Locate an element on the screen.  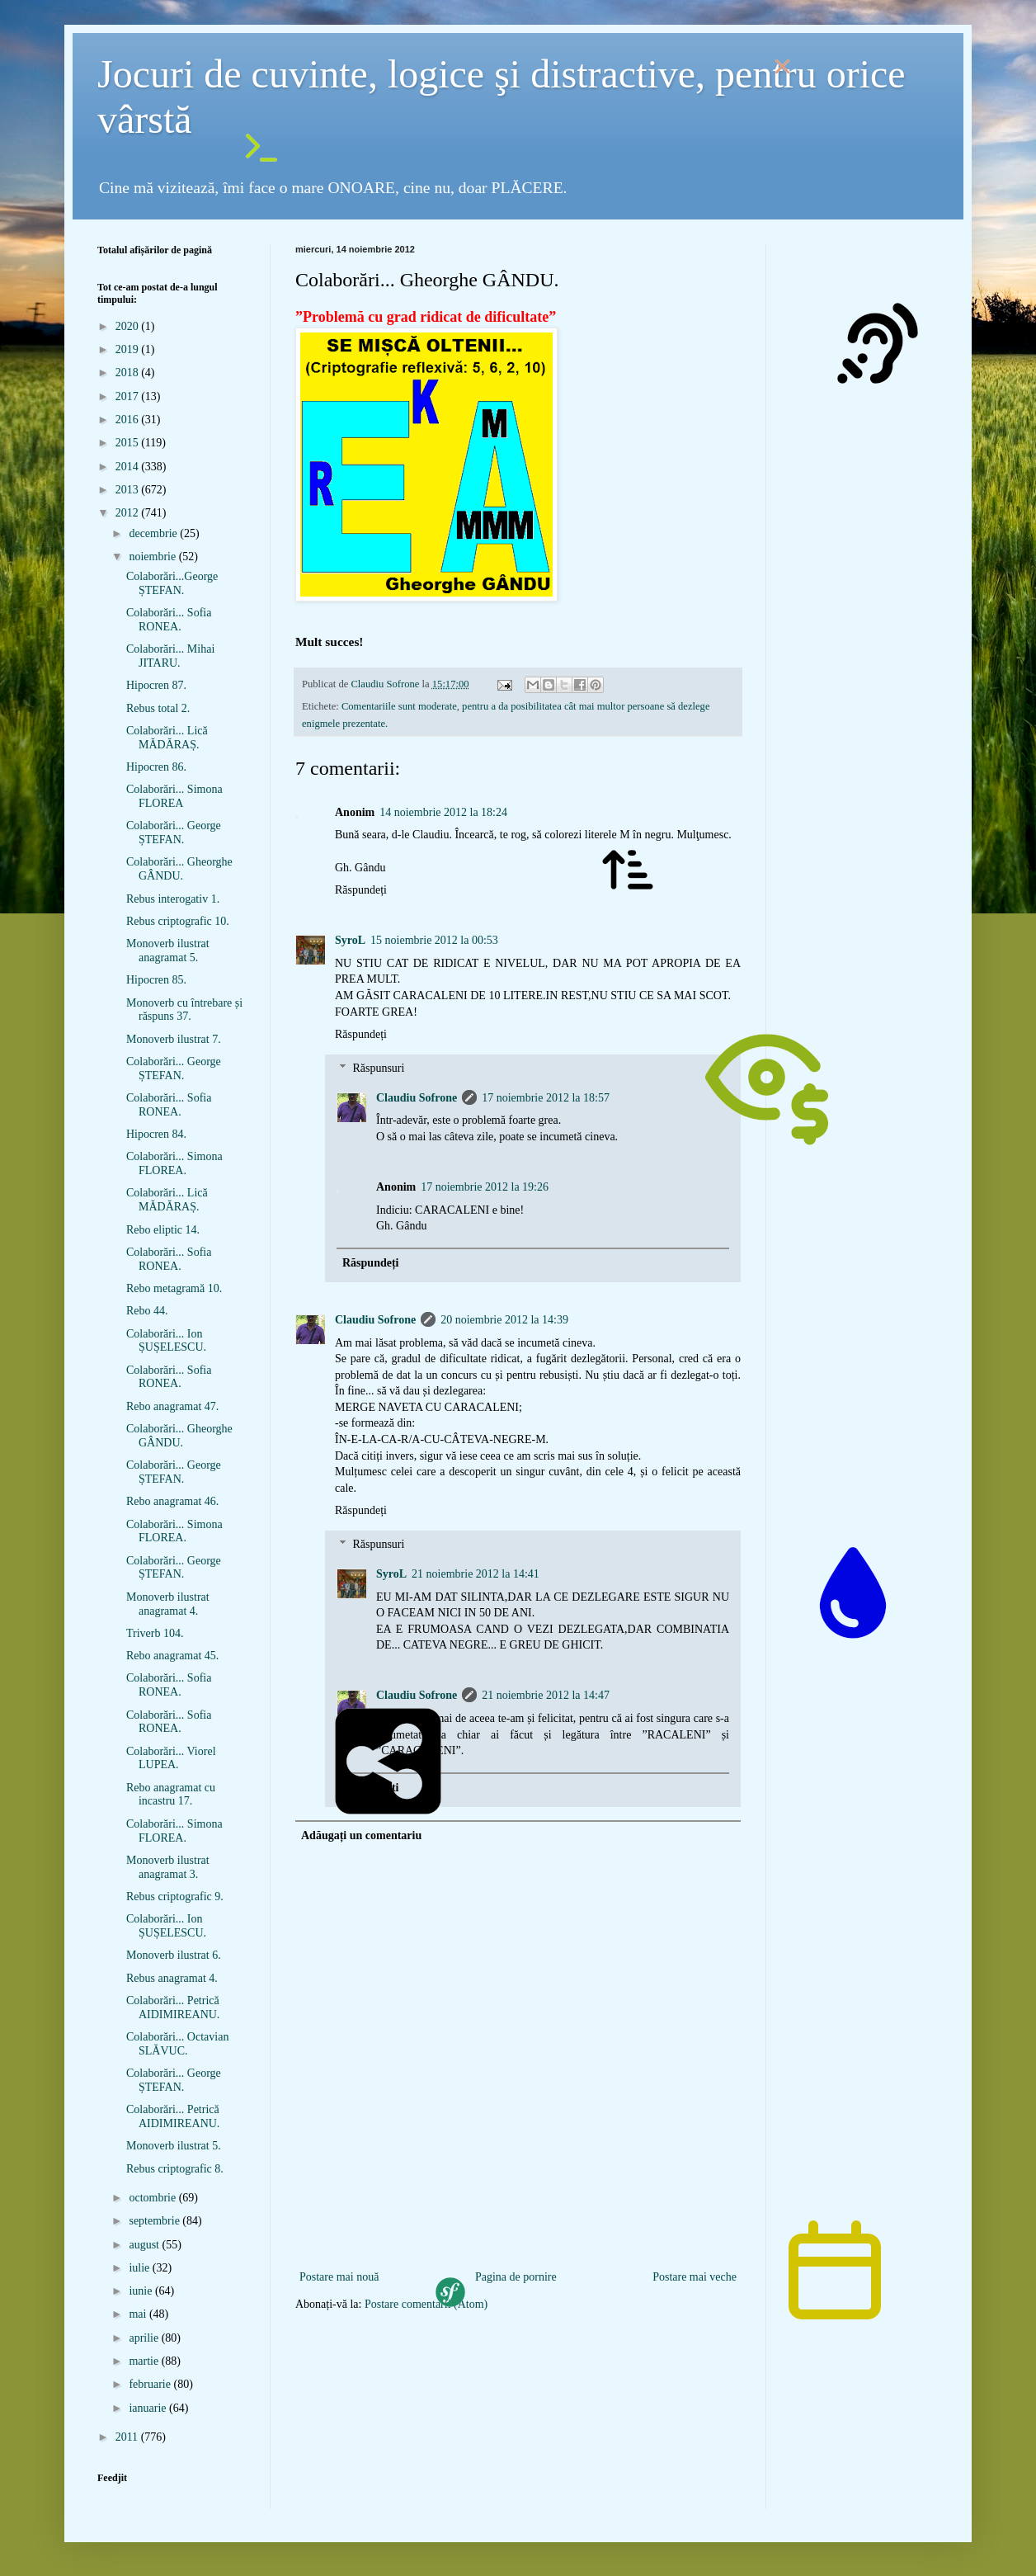
view pricing or cost details is located at coordinates (766, 1077).